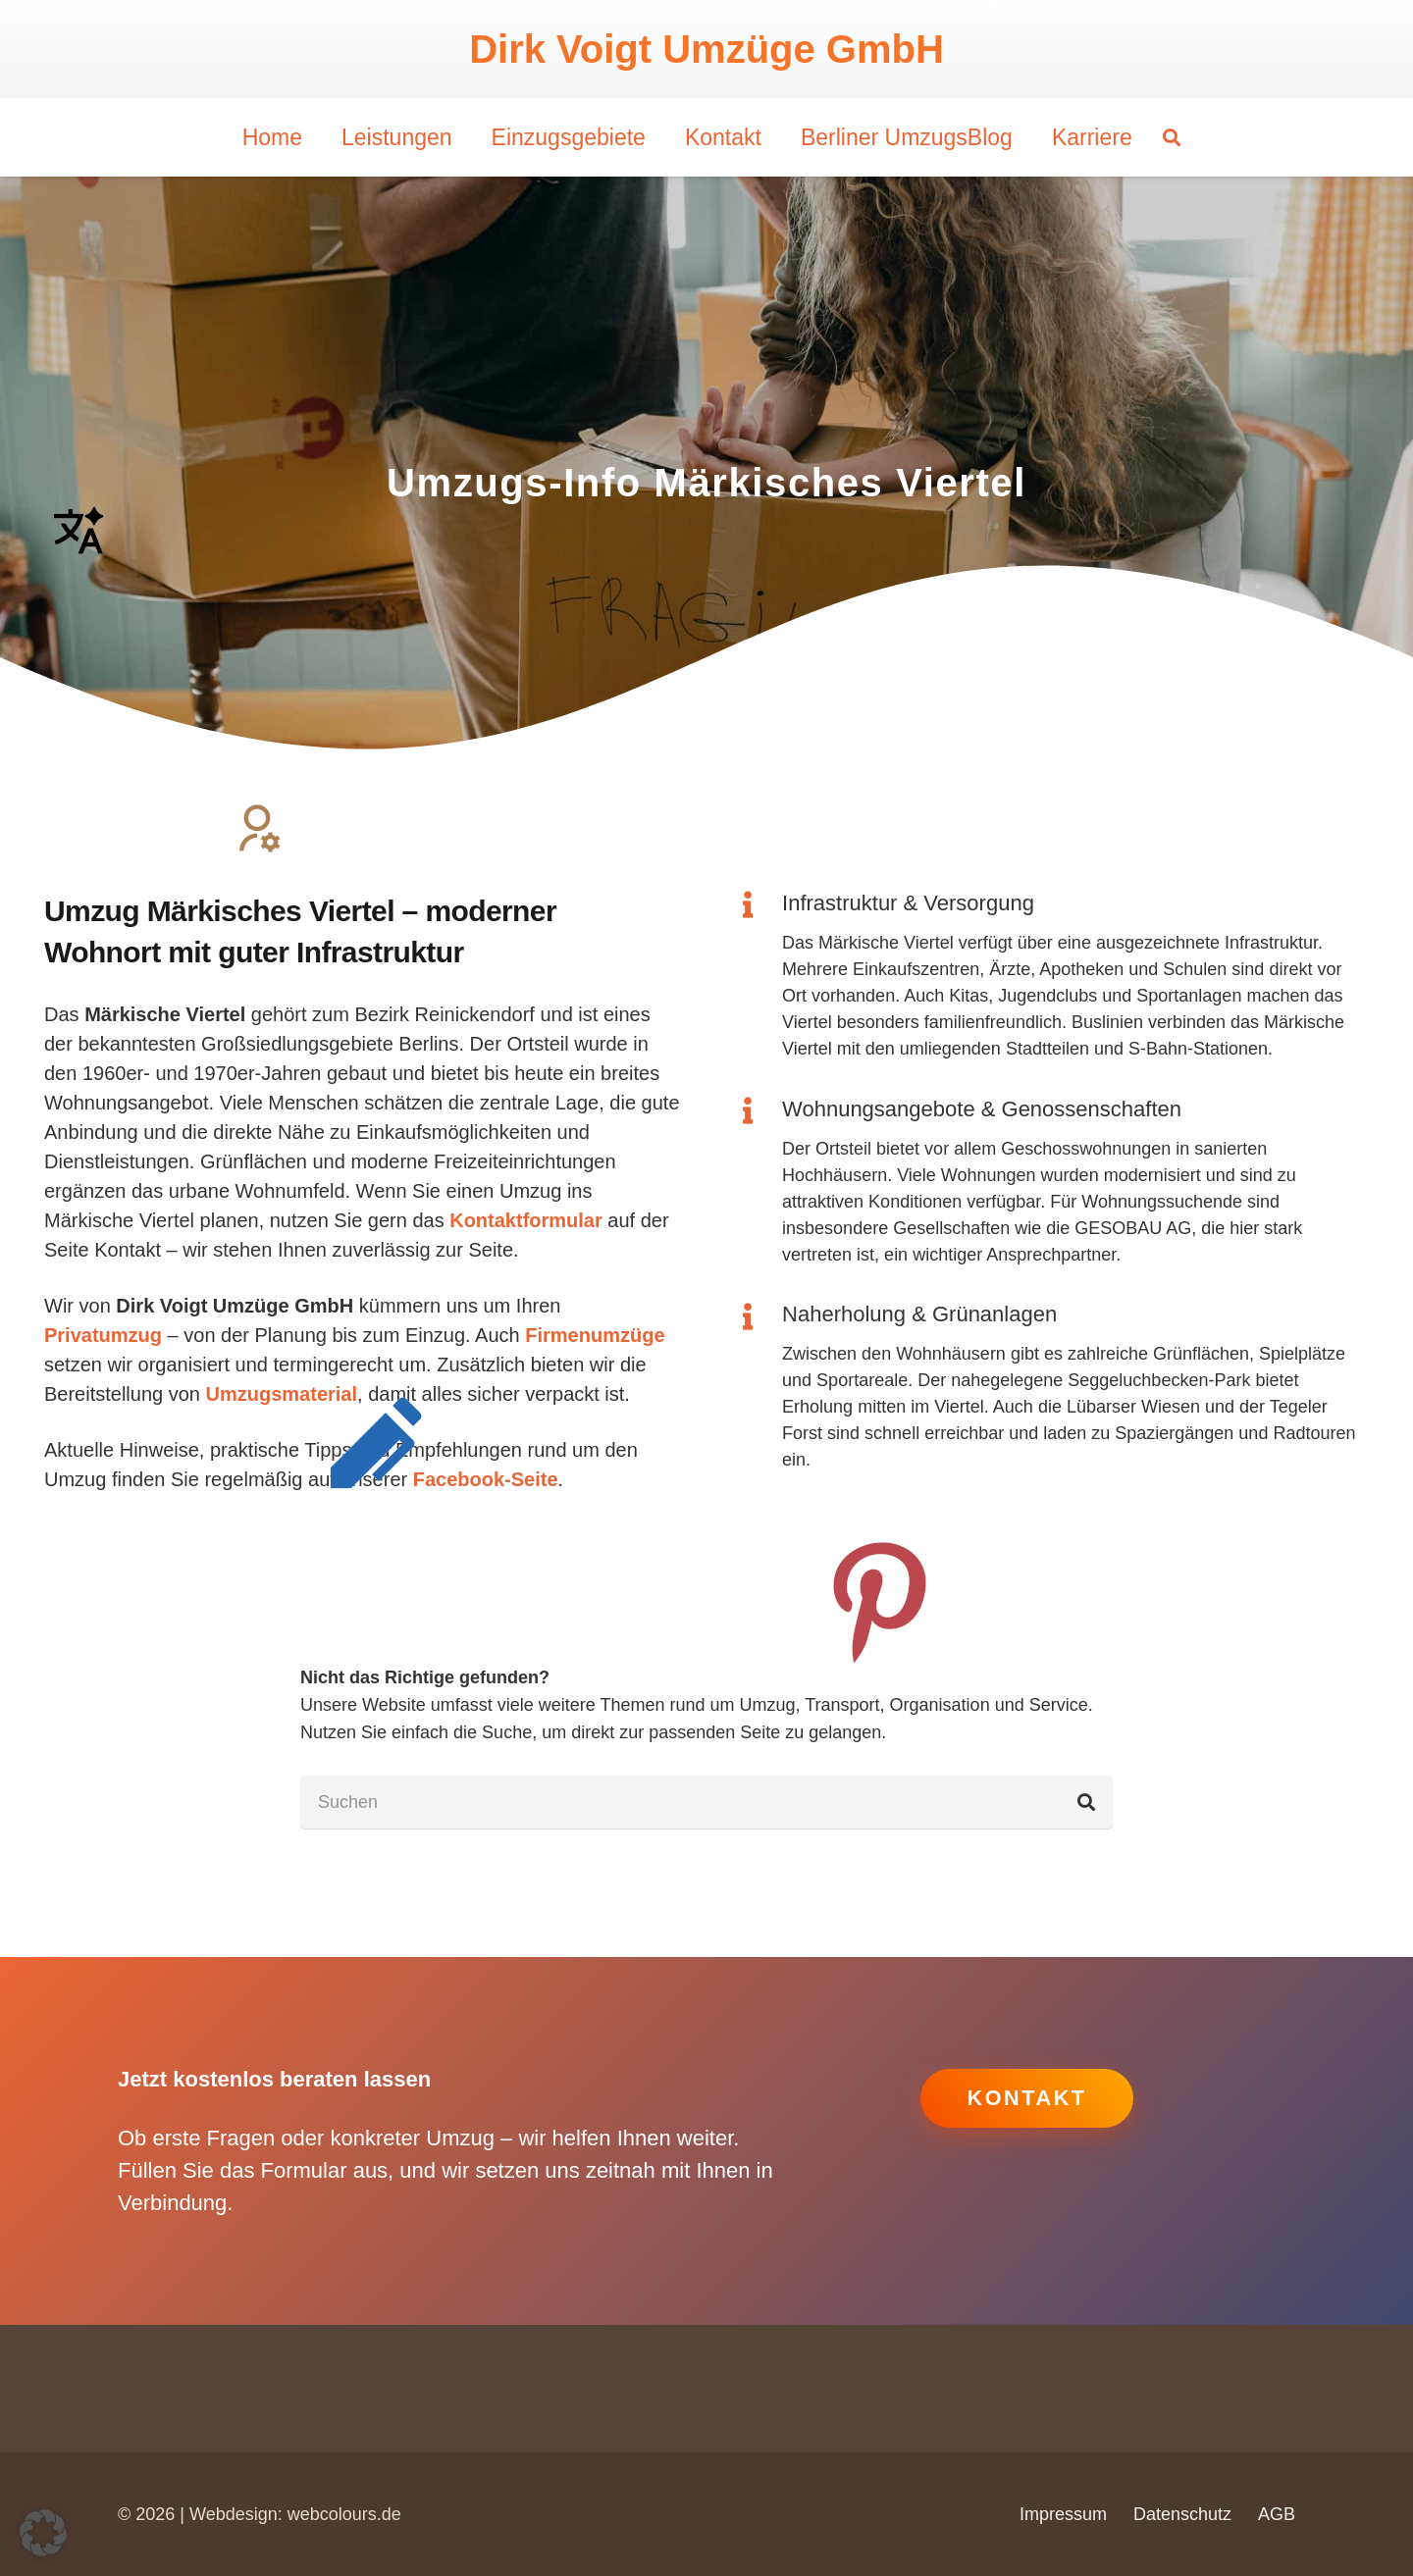 The image size is (1413, 2576). Describe the element at coordinates (374, 1444) in the screenshot. I see `edit or compose new content` at that location.